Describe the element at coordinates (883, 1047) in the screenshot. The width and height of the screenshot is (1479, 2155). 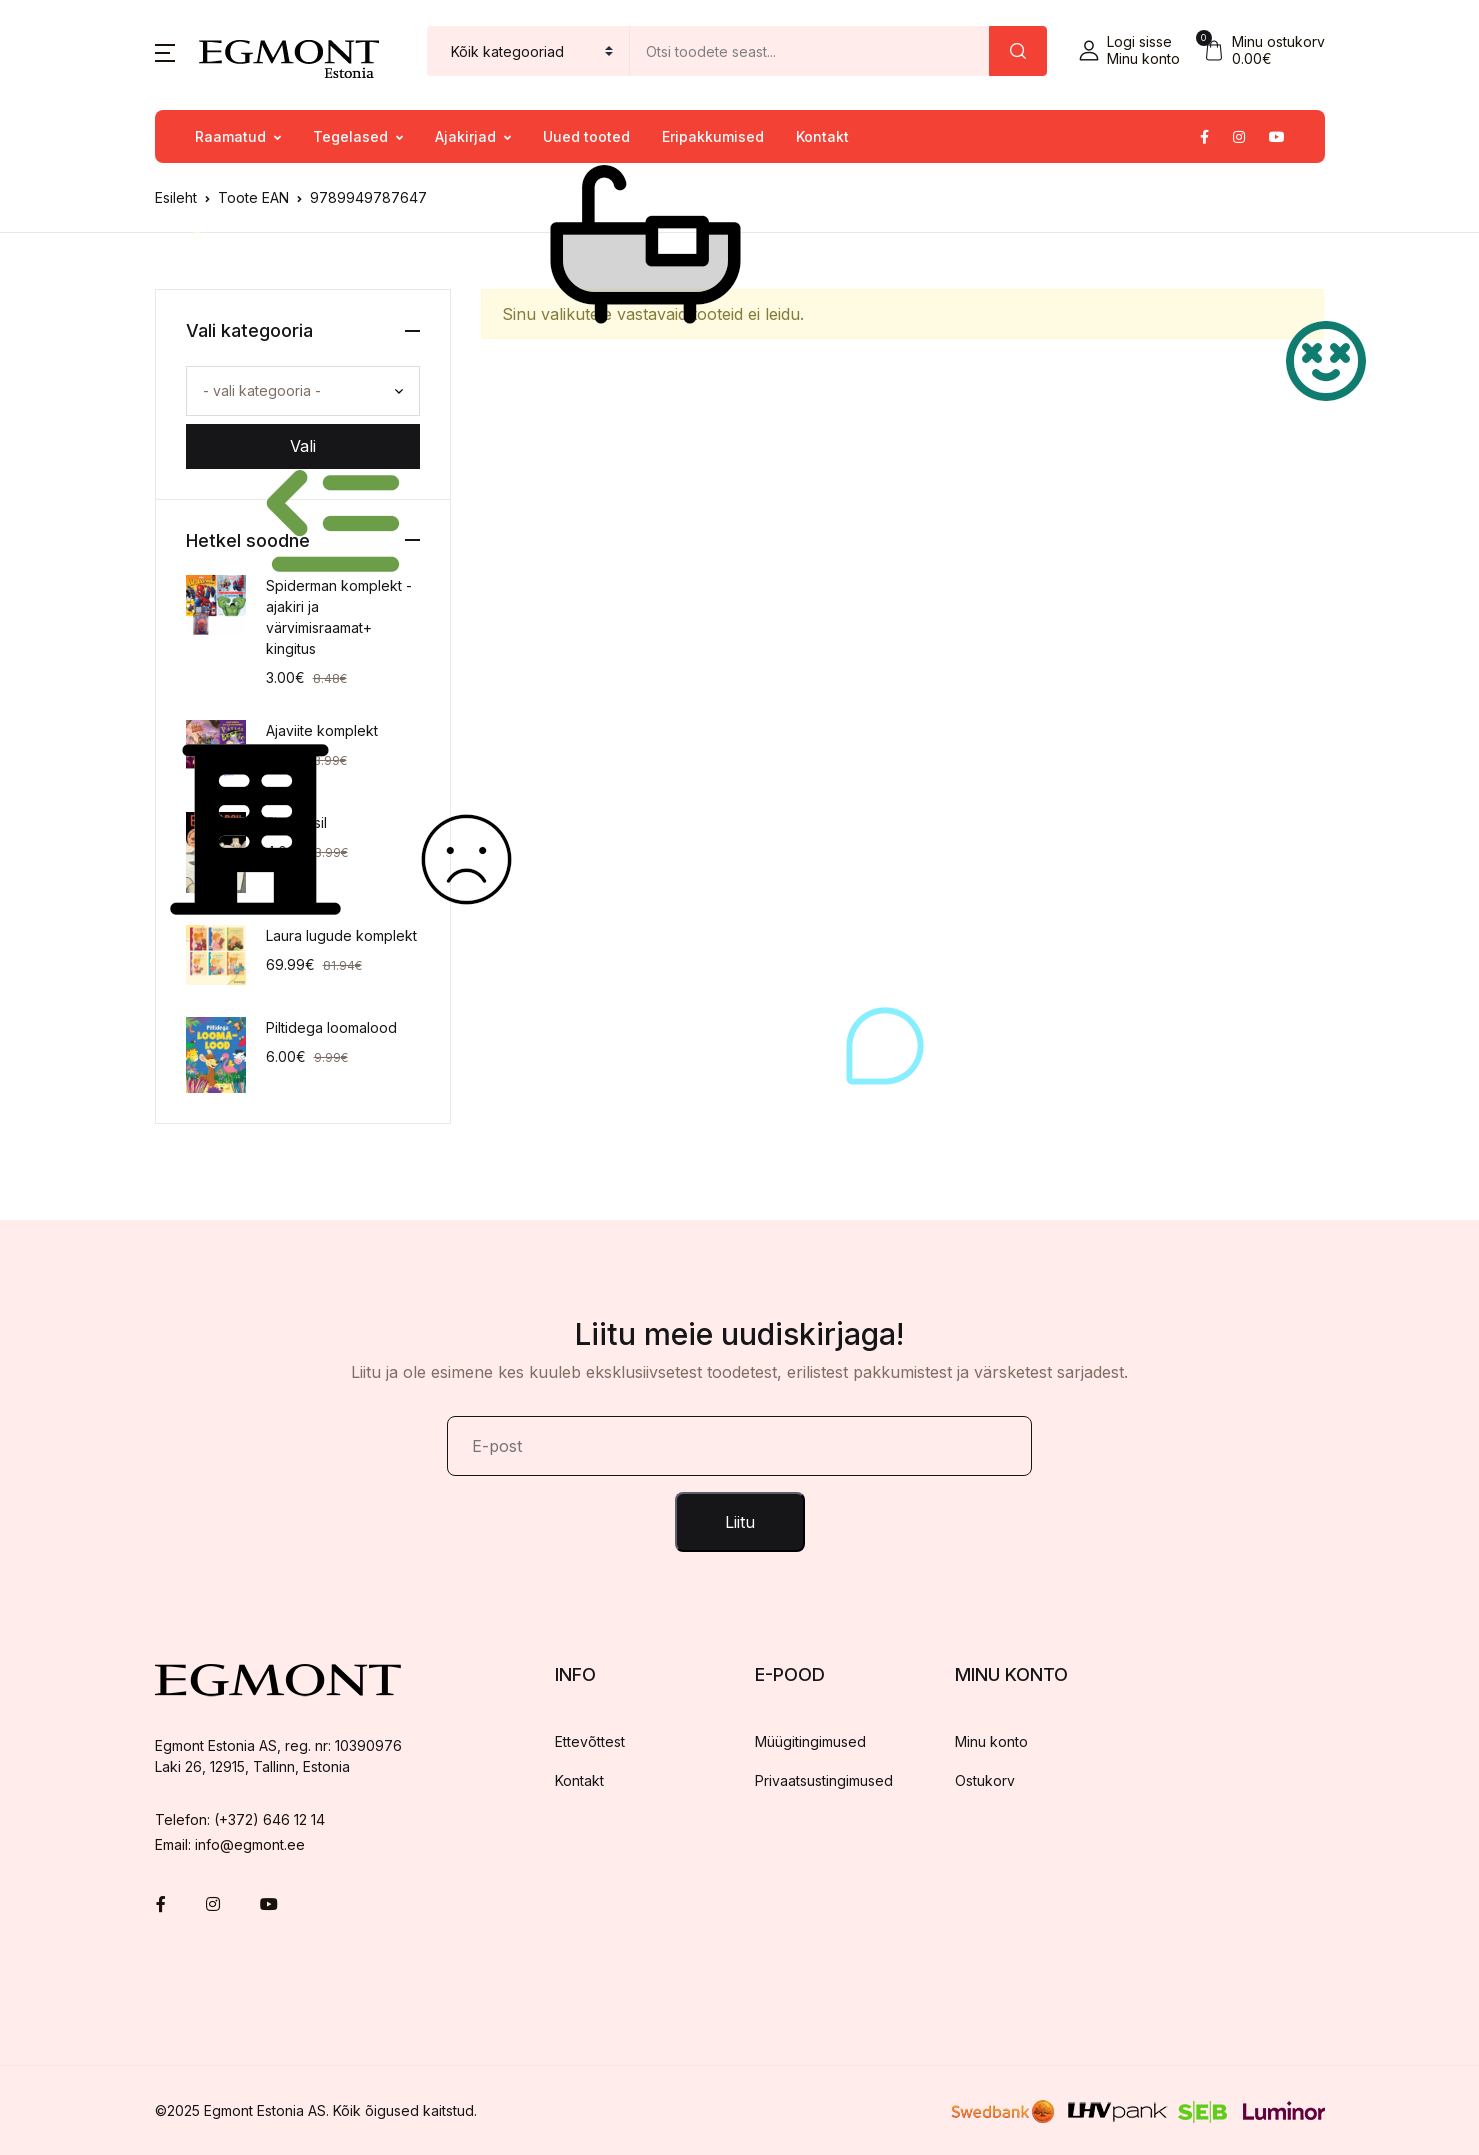
I see `open chat or messaging` at that location.